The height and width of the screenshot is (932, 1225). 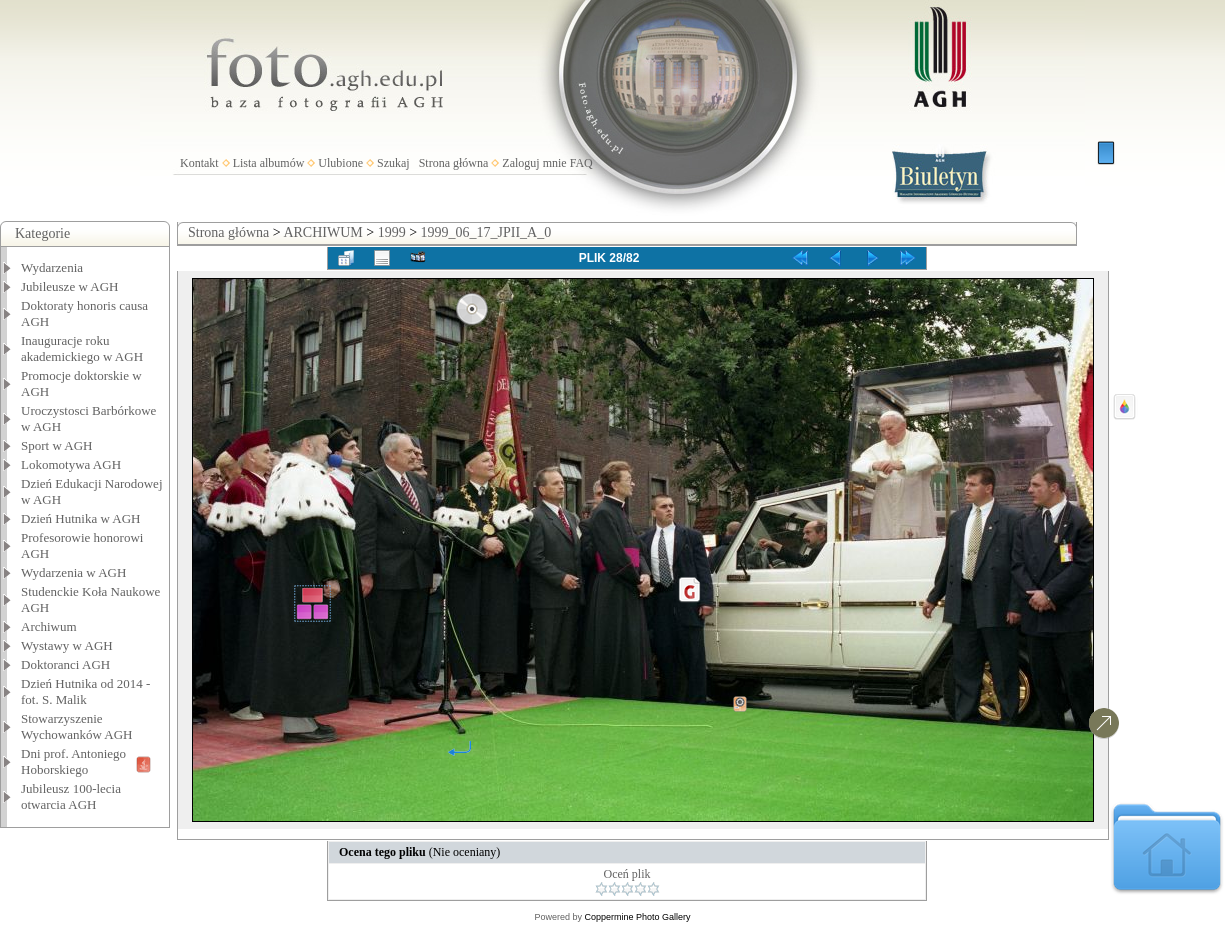 What do you see at coordinates (312, 603) in the screenshot?
I see `select all items in the current view` at bounding box center [312, 603].